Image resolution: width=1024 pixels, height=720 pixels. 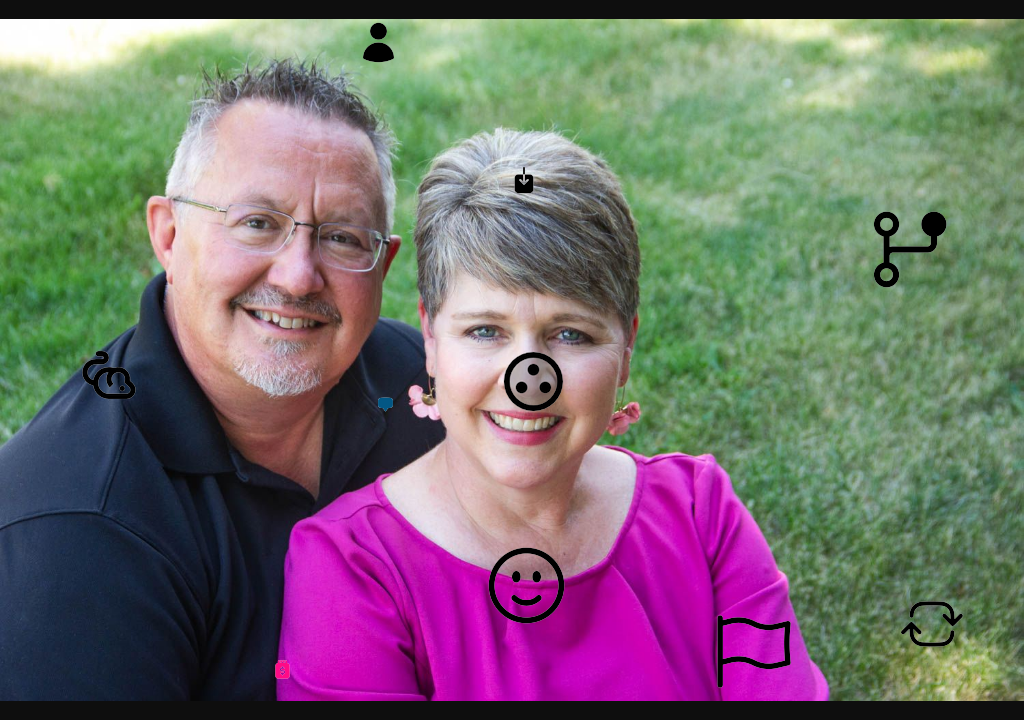 What do you see at coordinates (378, 42) in the screenshot?
I see `view your profile` at bounding box center [378, 42].